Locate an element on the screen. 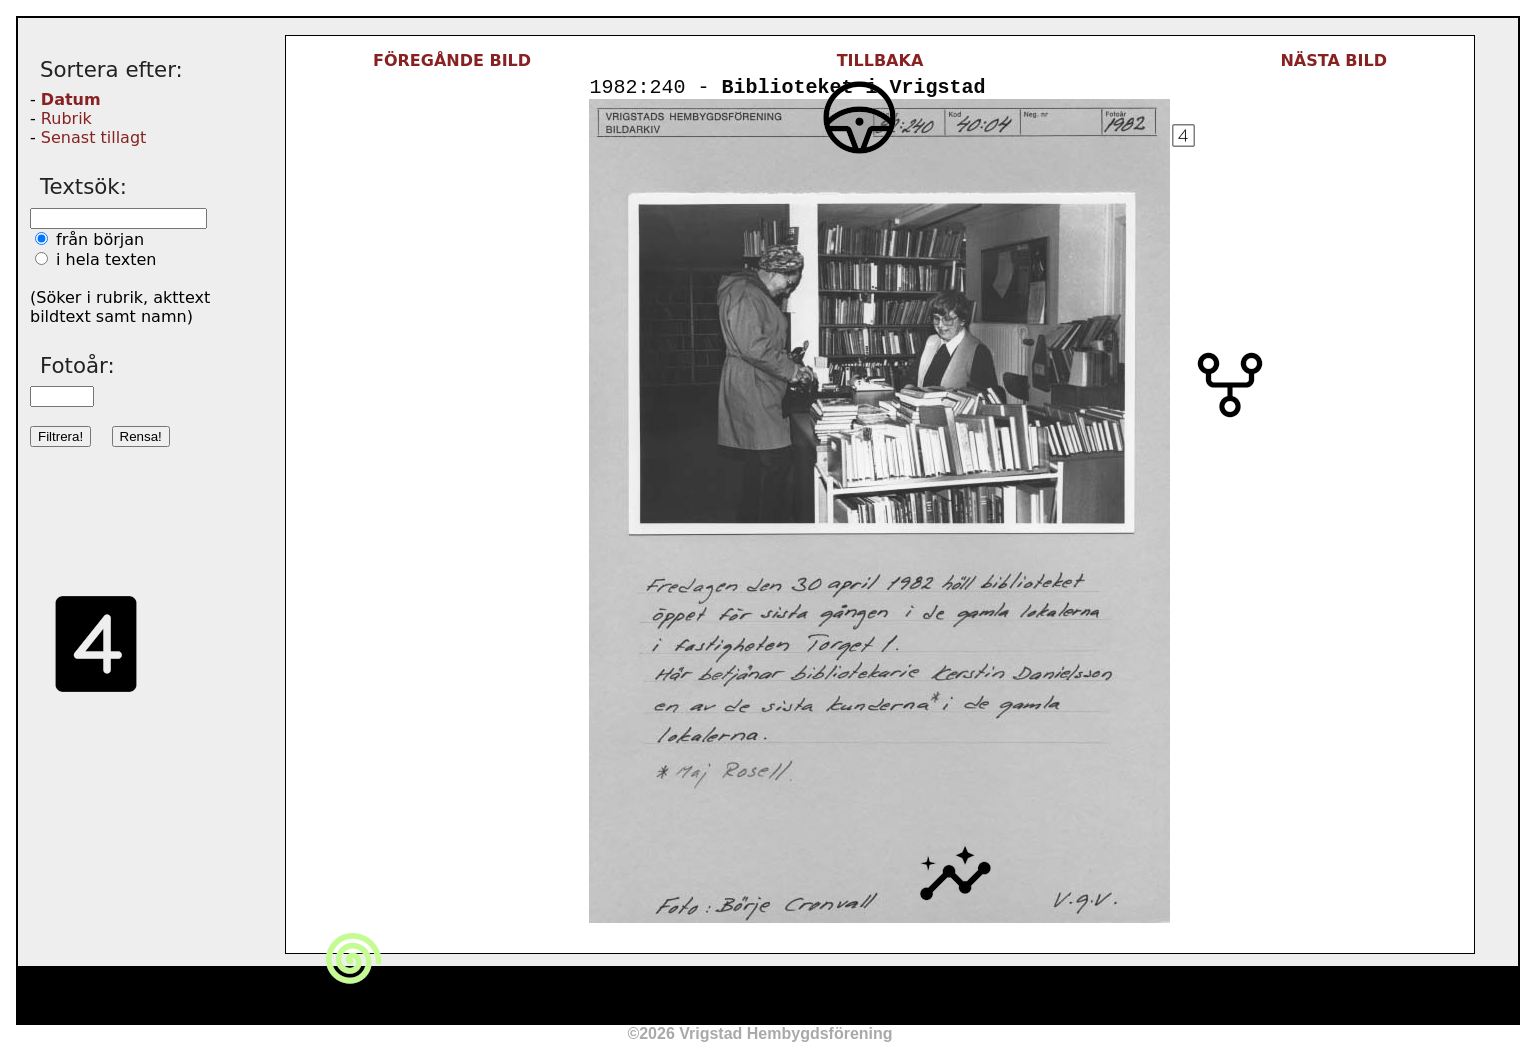  access driving or navigation mode is located at coordinates (859, 117).